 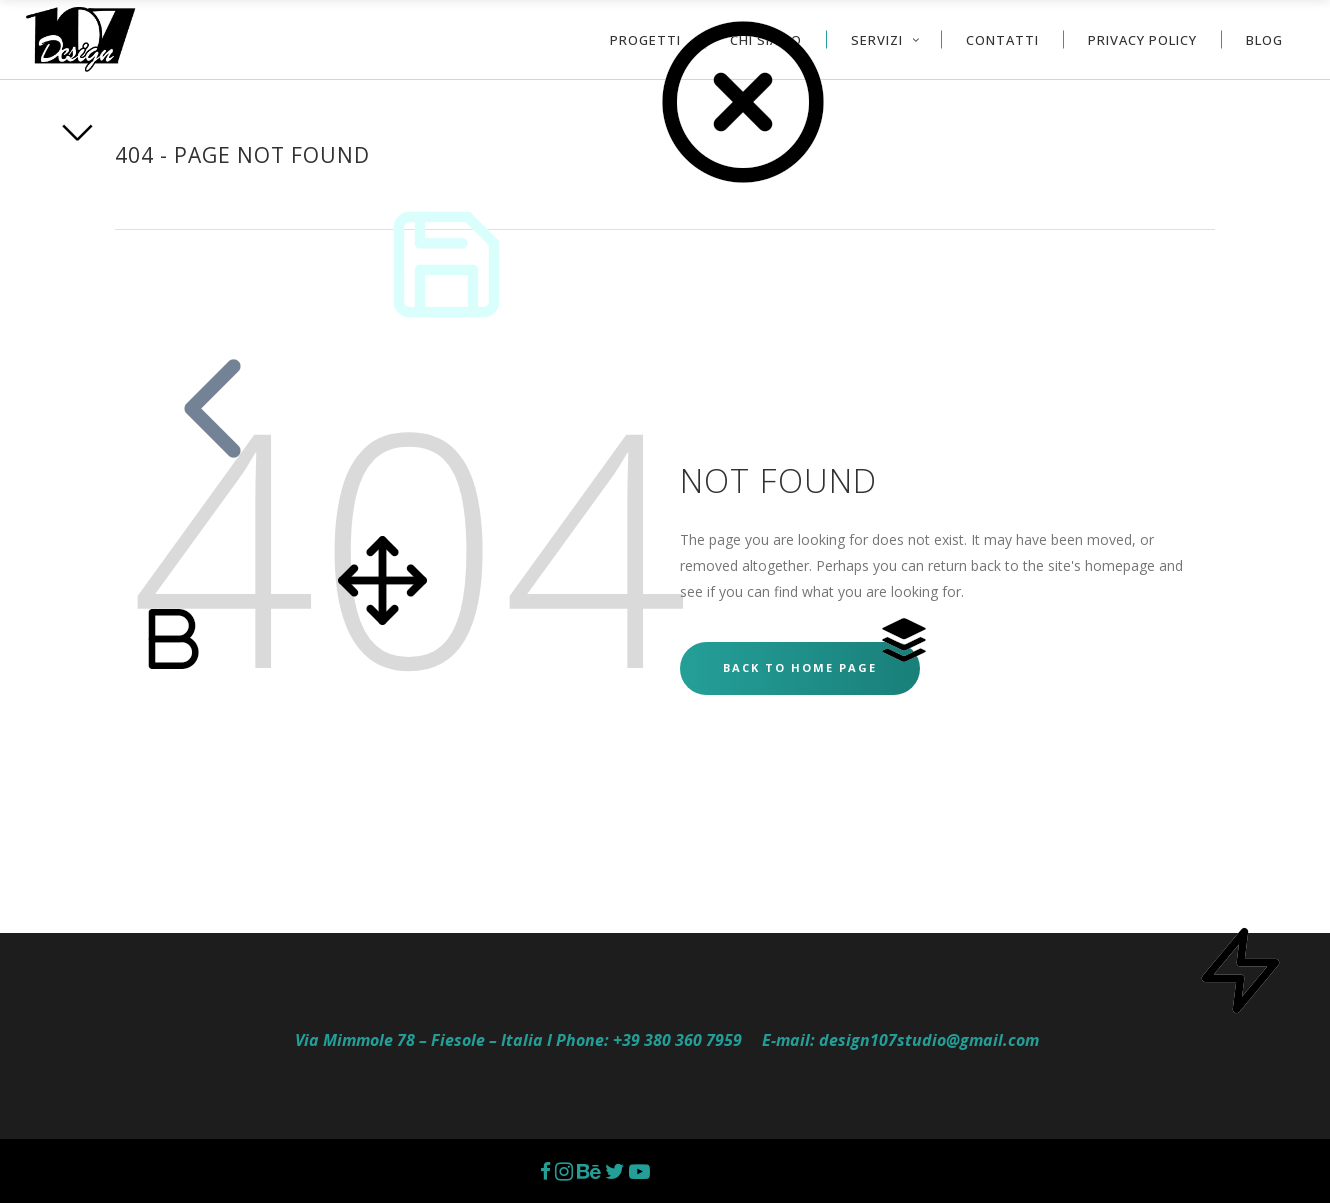 I want to click on go back to the previous screen, so click(x=212, y=408).